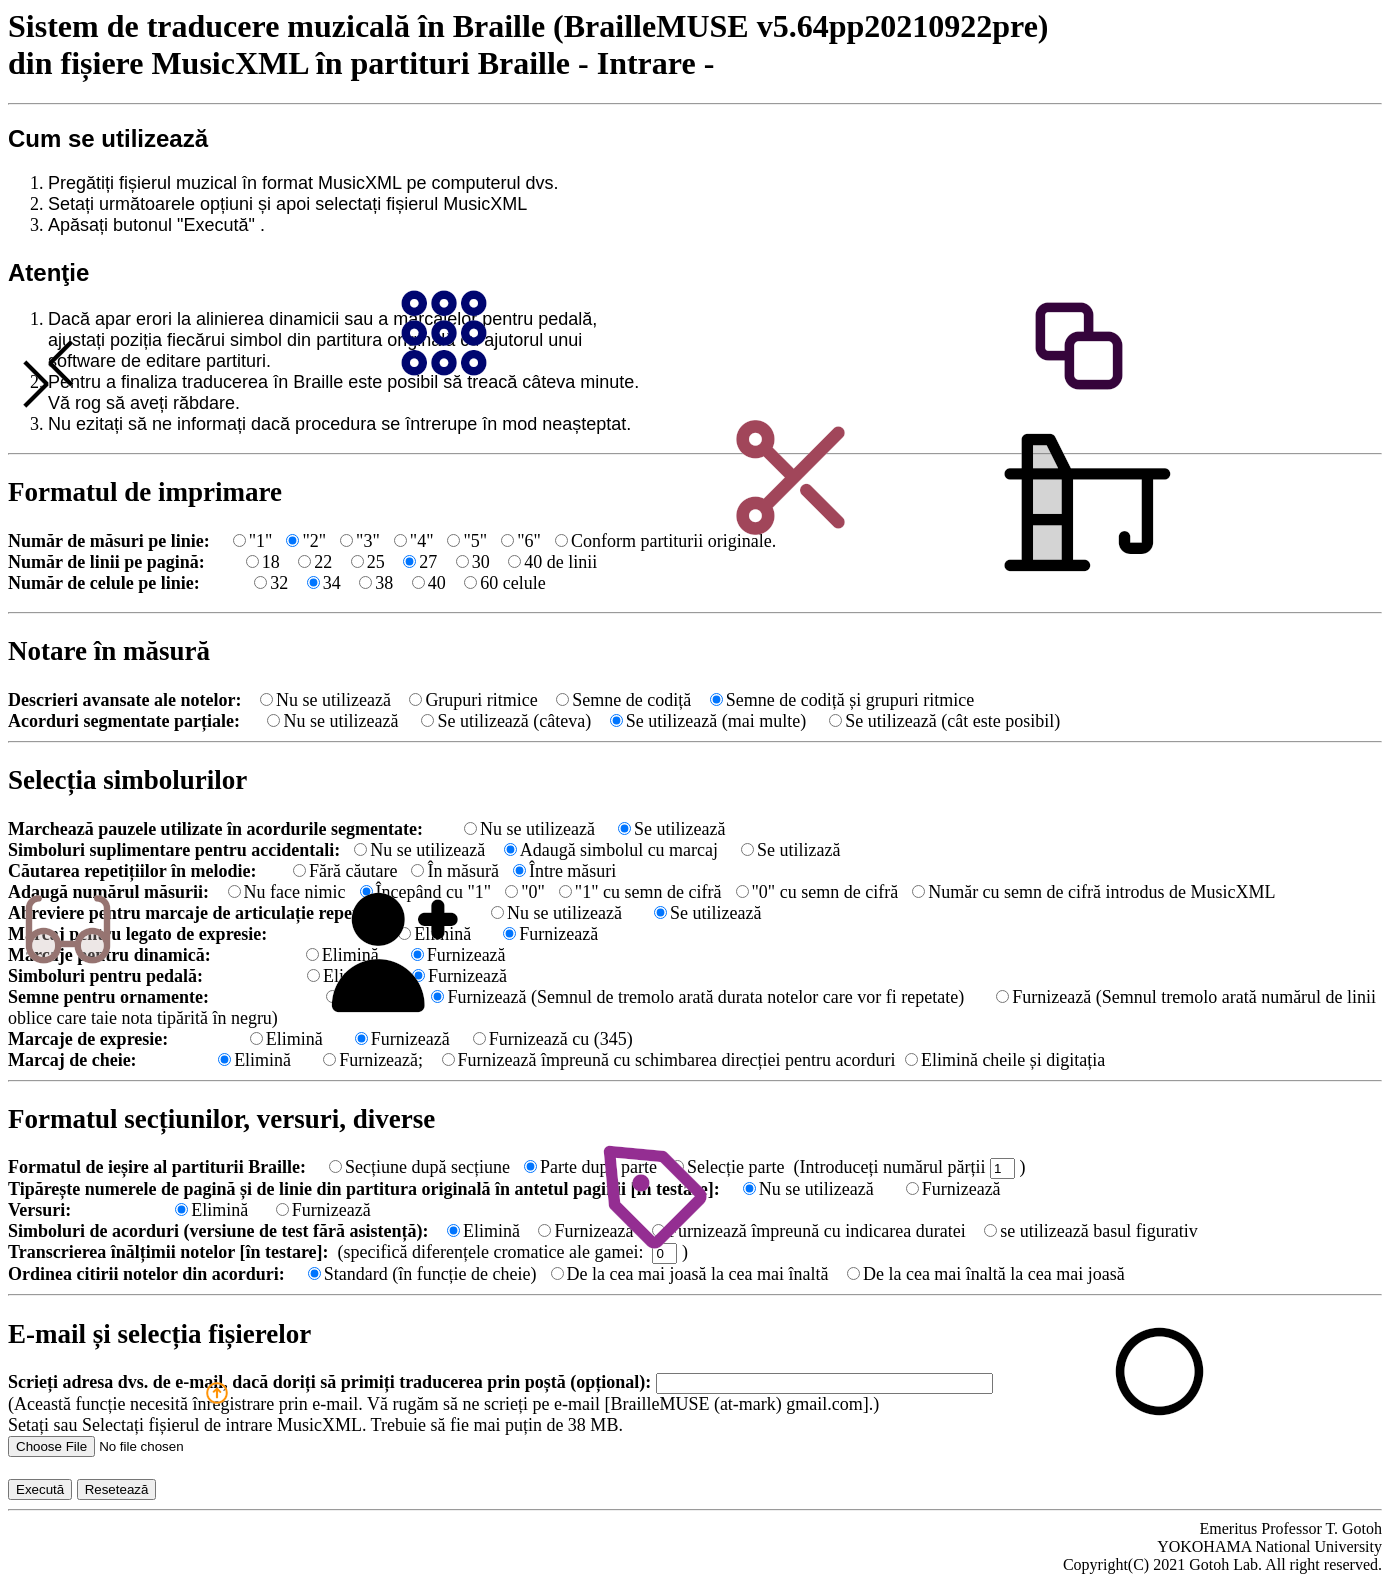  I want to click on scroll to top of page, so click(217, 1393).